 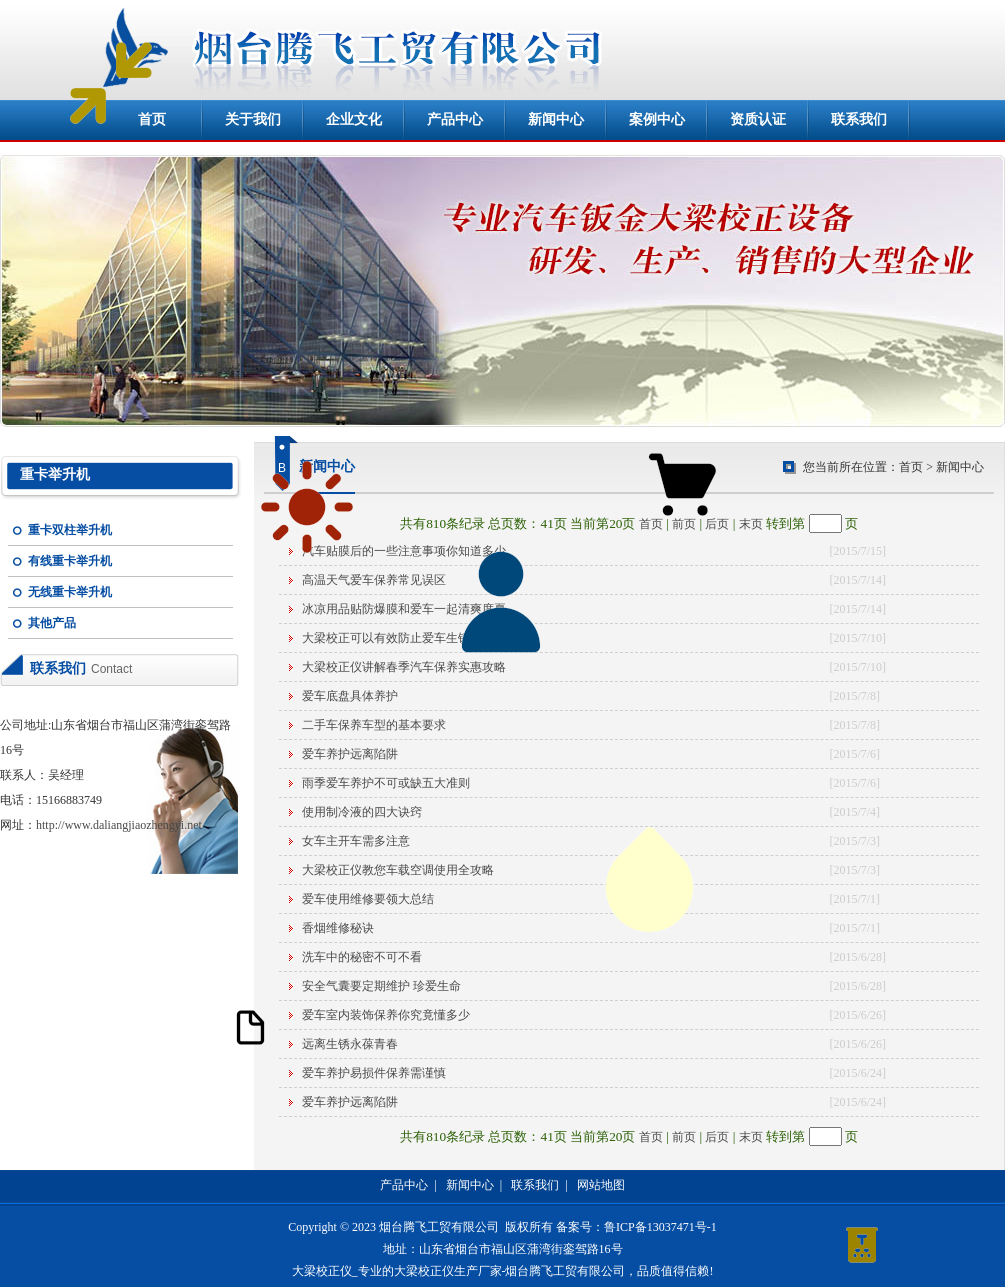 I want to click on view or open a file, so click(x=250, y=1027).